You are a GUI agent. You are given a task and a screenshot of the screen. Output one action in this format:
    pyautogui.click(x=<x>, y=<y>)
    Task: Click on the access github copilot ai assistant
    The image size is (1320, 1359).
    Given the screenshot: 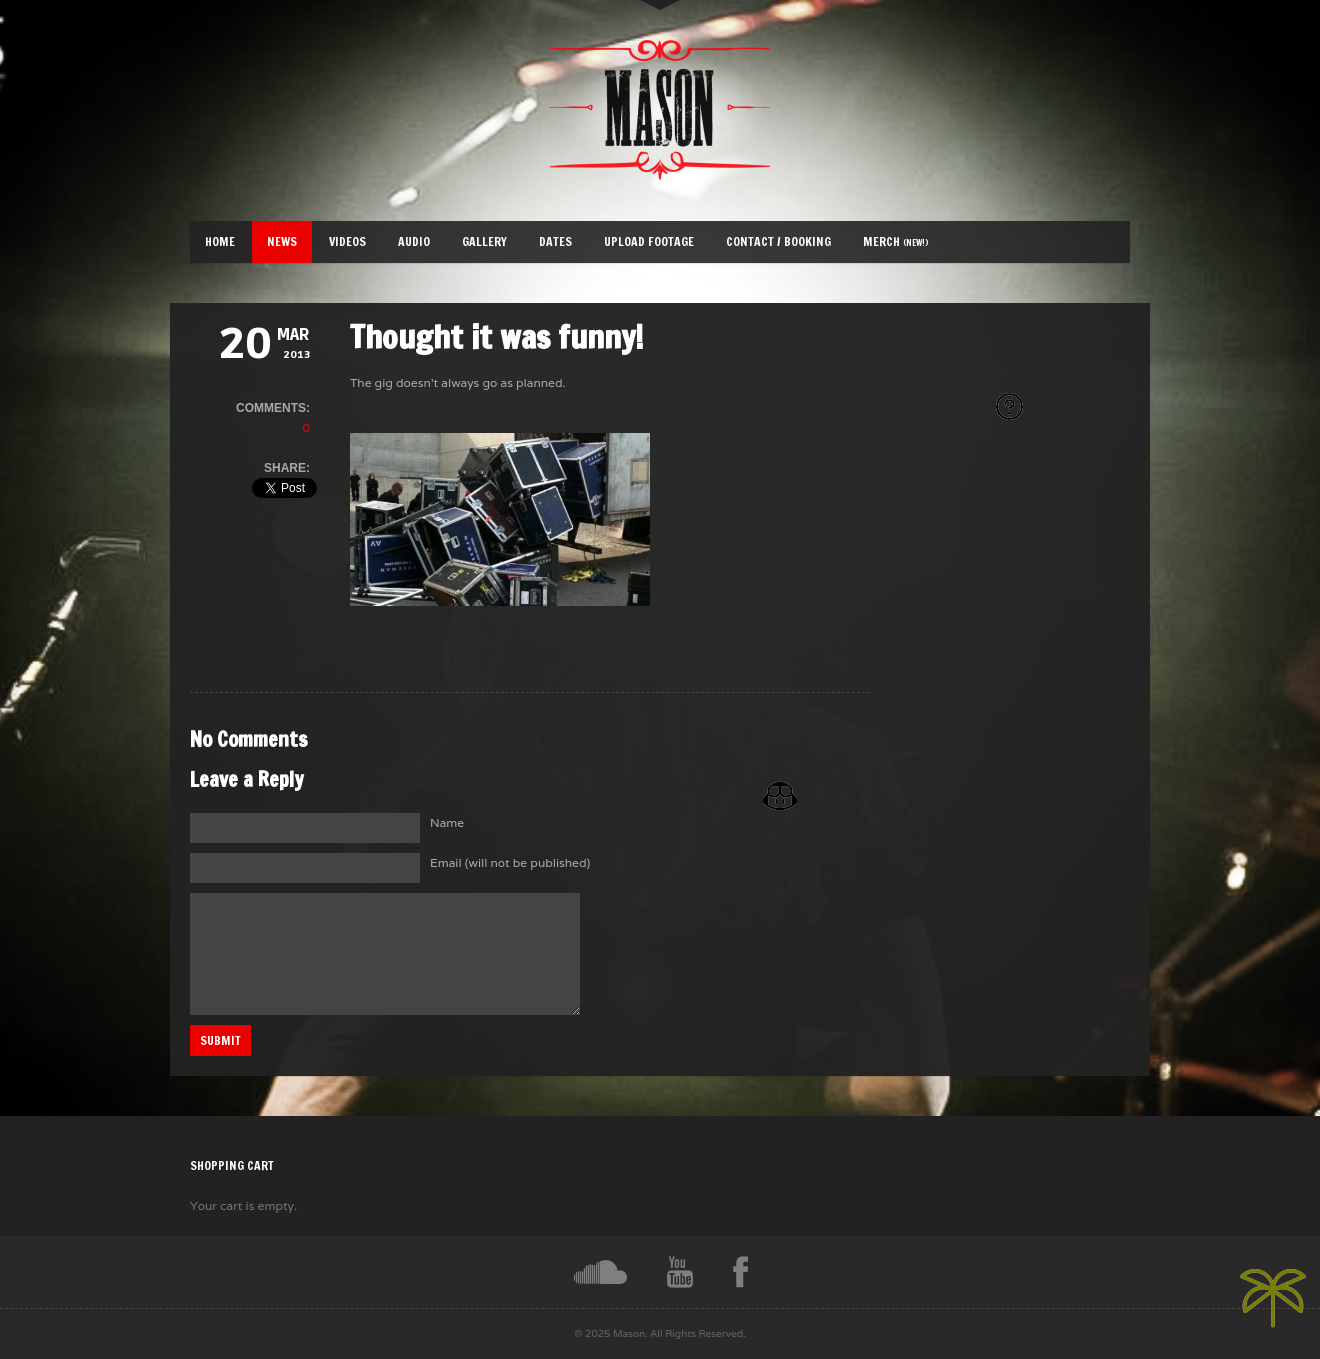 What is the action you would take?
    pyautogui.click(x=780, y=796)
    